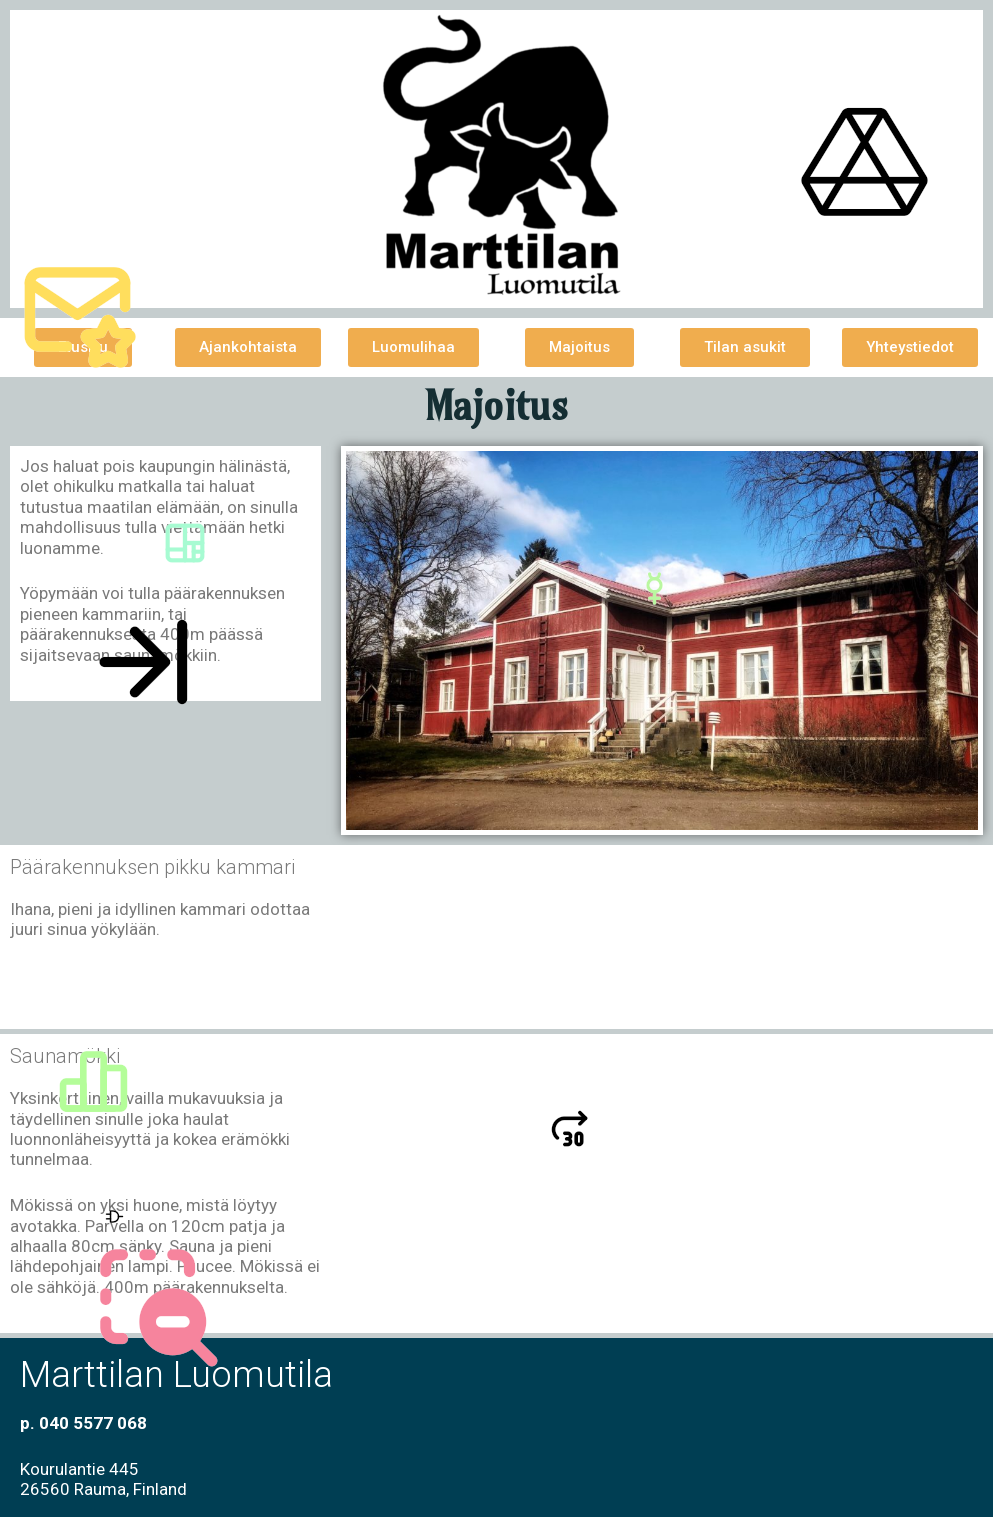 This screenshot has width=993, height=1517. I want to click on zoom out of selected area, so click(156, 1305).